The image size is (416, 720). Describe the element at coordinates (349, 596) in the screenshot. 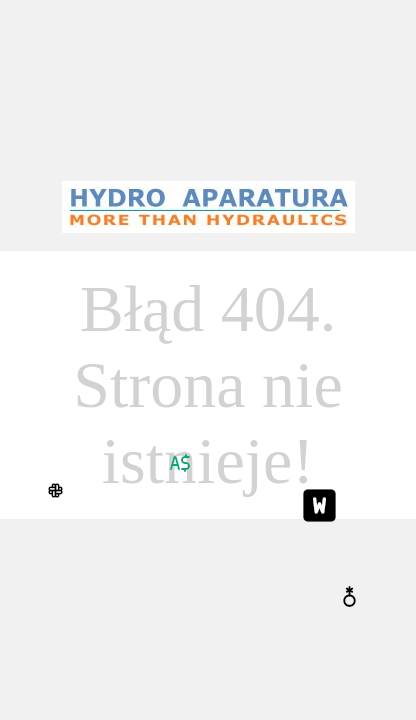

I see `select genderqueer as gender identity` at that location.